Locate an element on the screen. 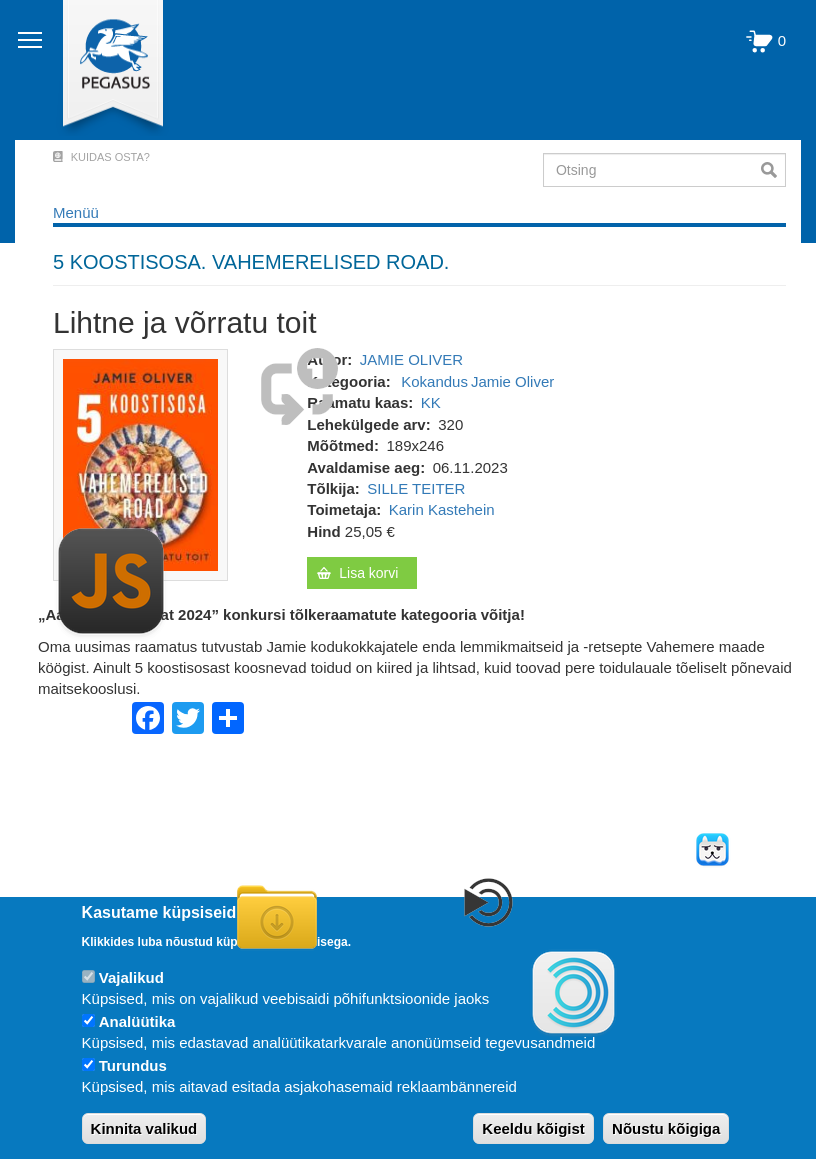  open Alpaca AI chat application is located at coordinates (712, 849).